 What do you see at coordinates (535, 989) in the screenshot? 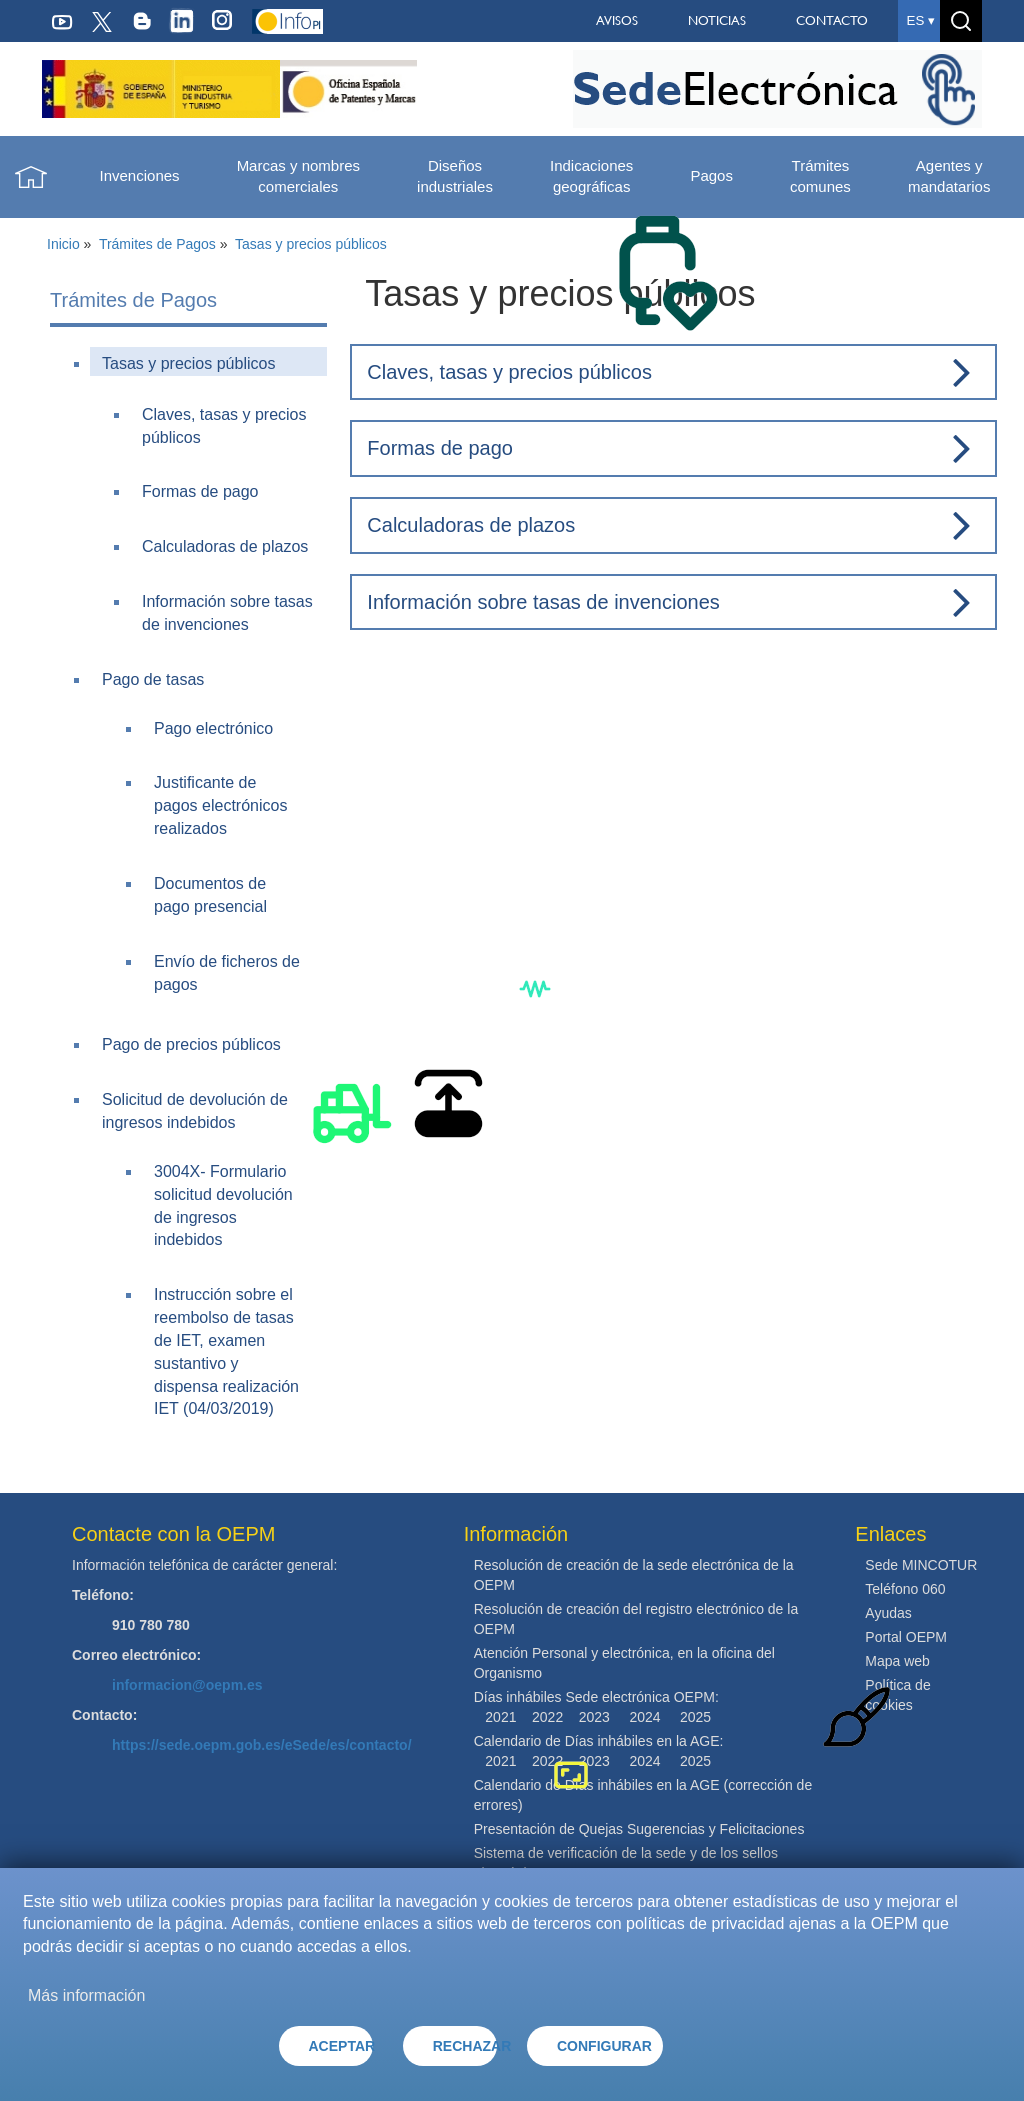
I see `view circuit or resistor component details` at bounding box center [535, 989].